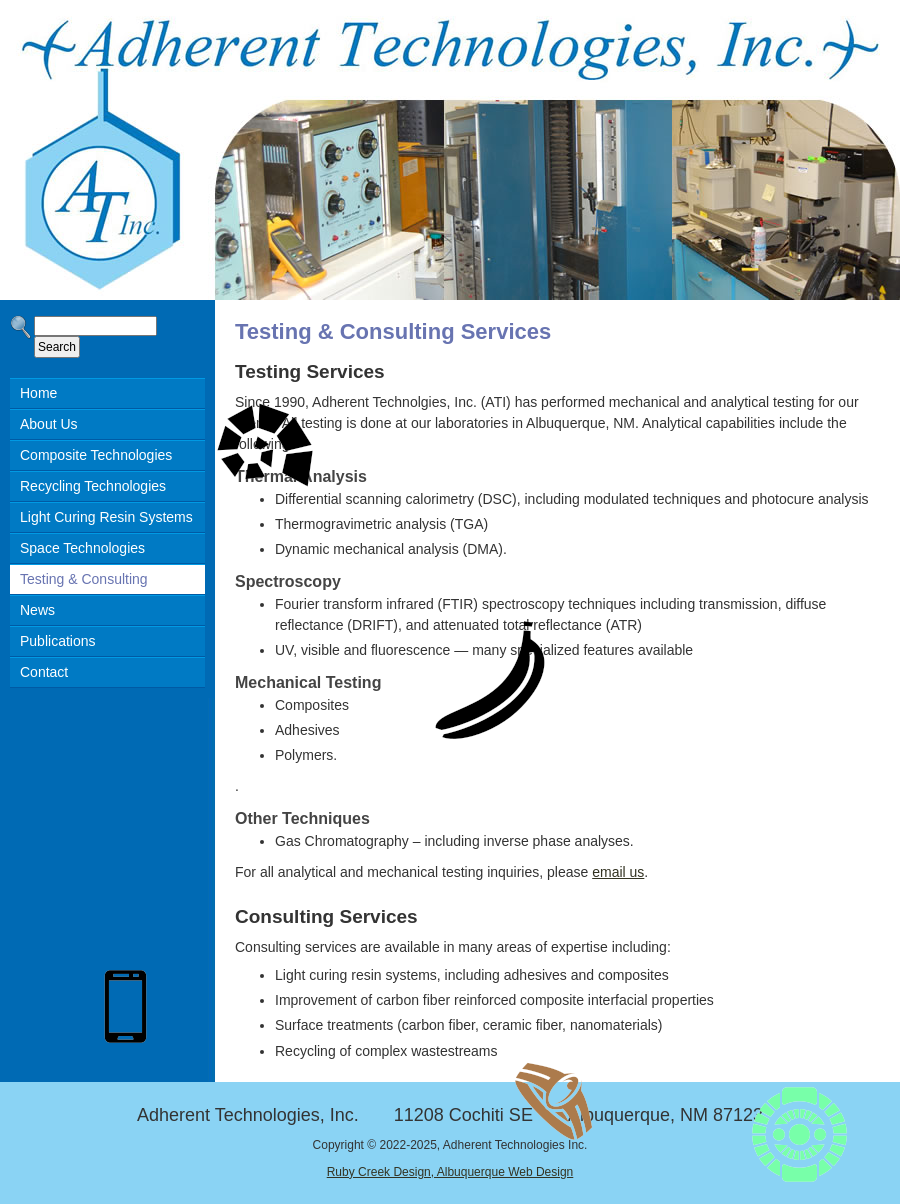 This screenshot has width=900, height=1204. What do you see at coordinates (799, 1134) in the screenshot?
I see `a mechanical gear or cog settings icon` at bounding box center [799, 1134].